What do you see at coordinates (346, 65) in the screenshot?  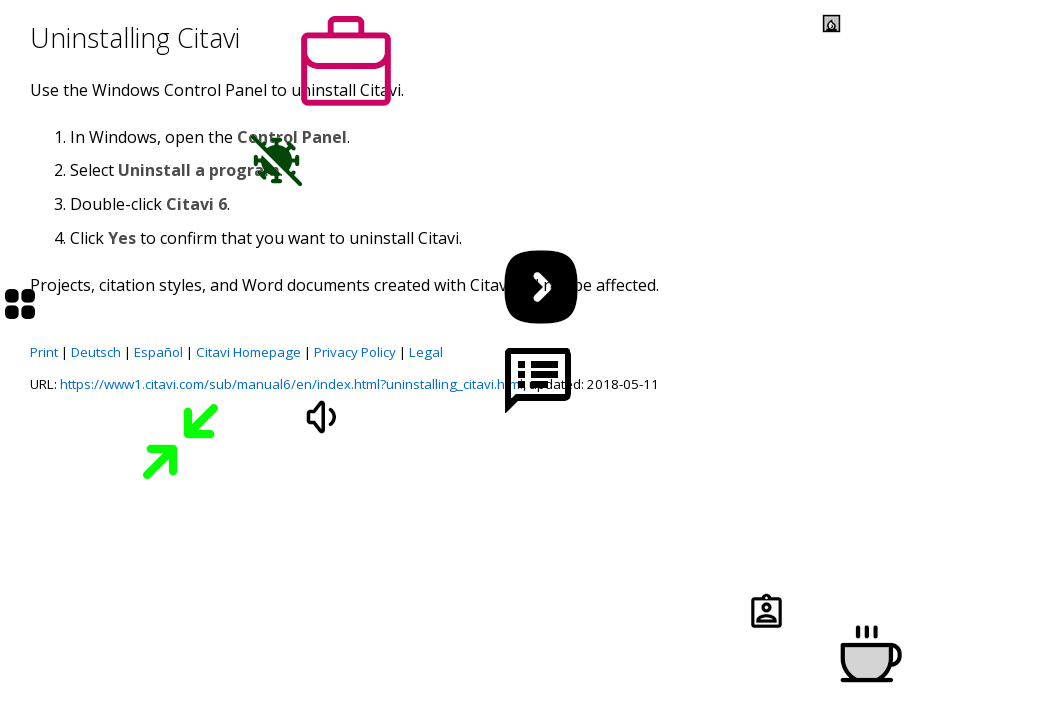 I see `access work or business-related content` at bounding box center [346, 65].